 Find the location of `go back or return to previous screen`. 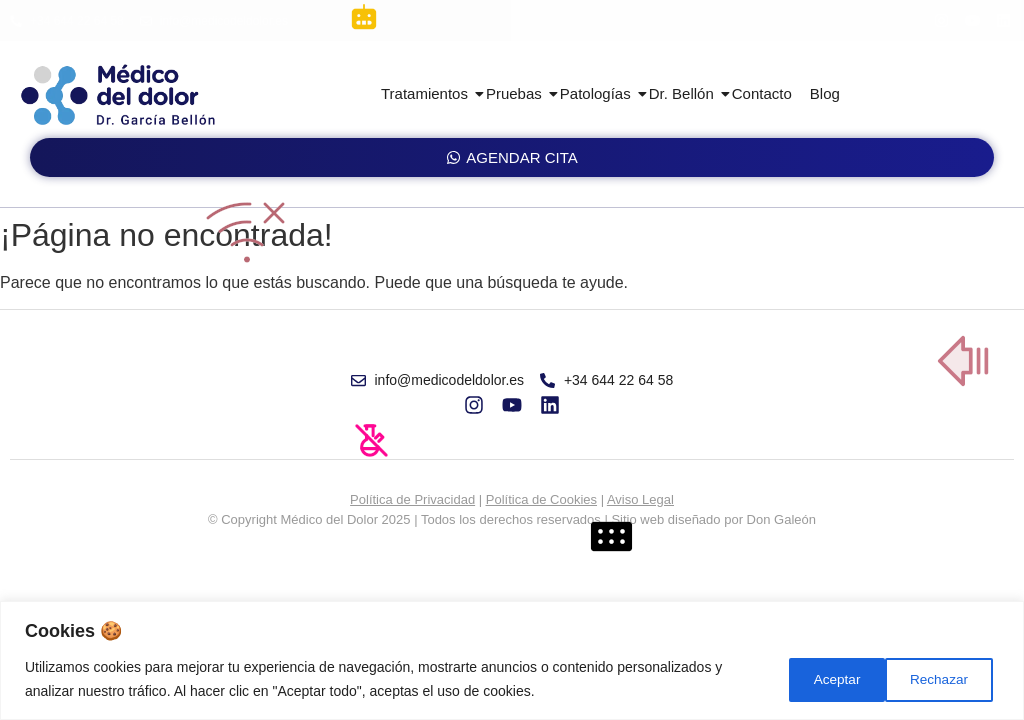

go back or return to previous screen is located at coordinates (965, 361).